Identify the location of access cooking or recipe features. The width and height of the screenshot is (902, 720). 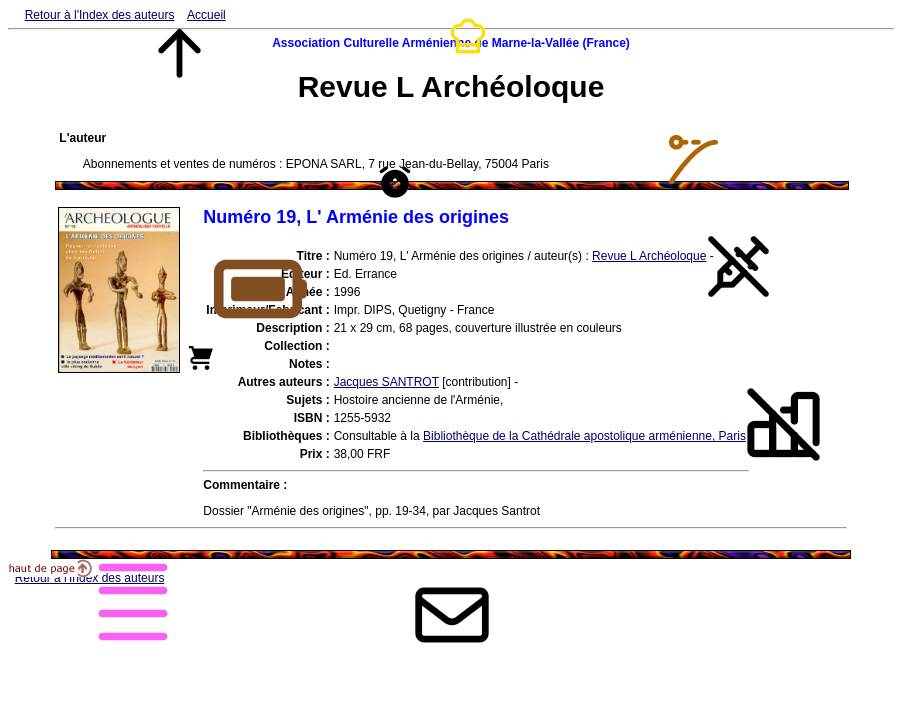
(468, 36).